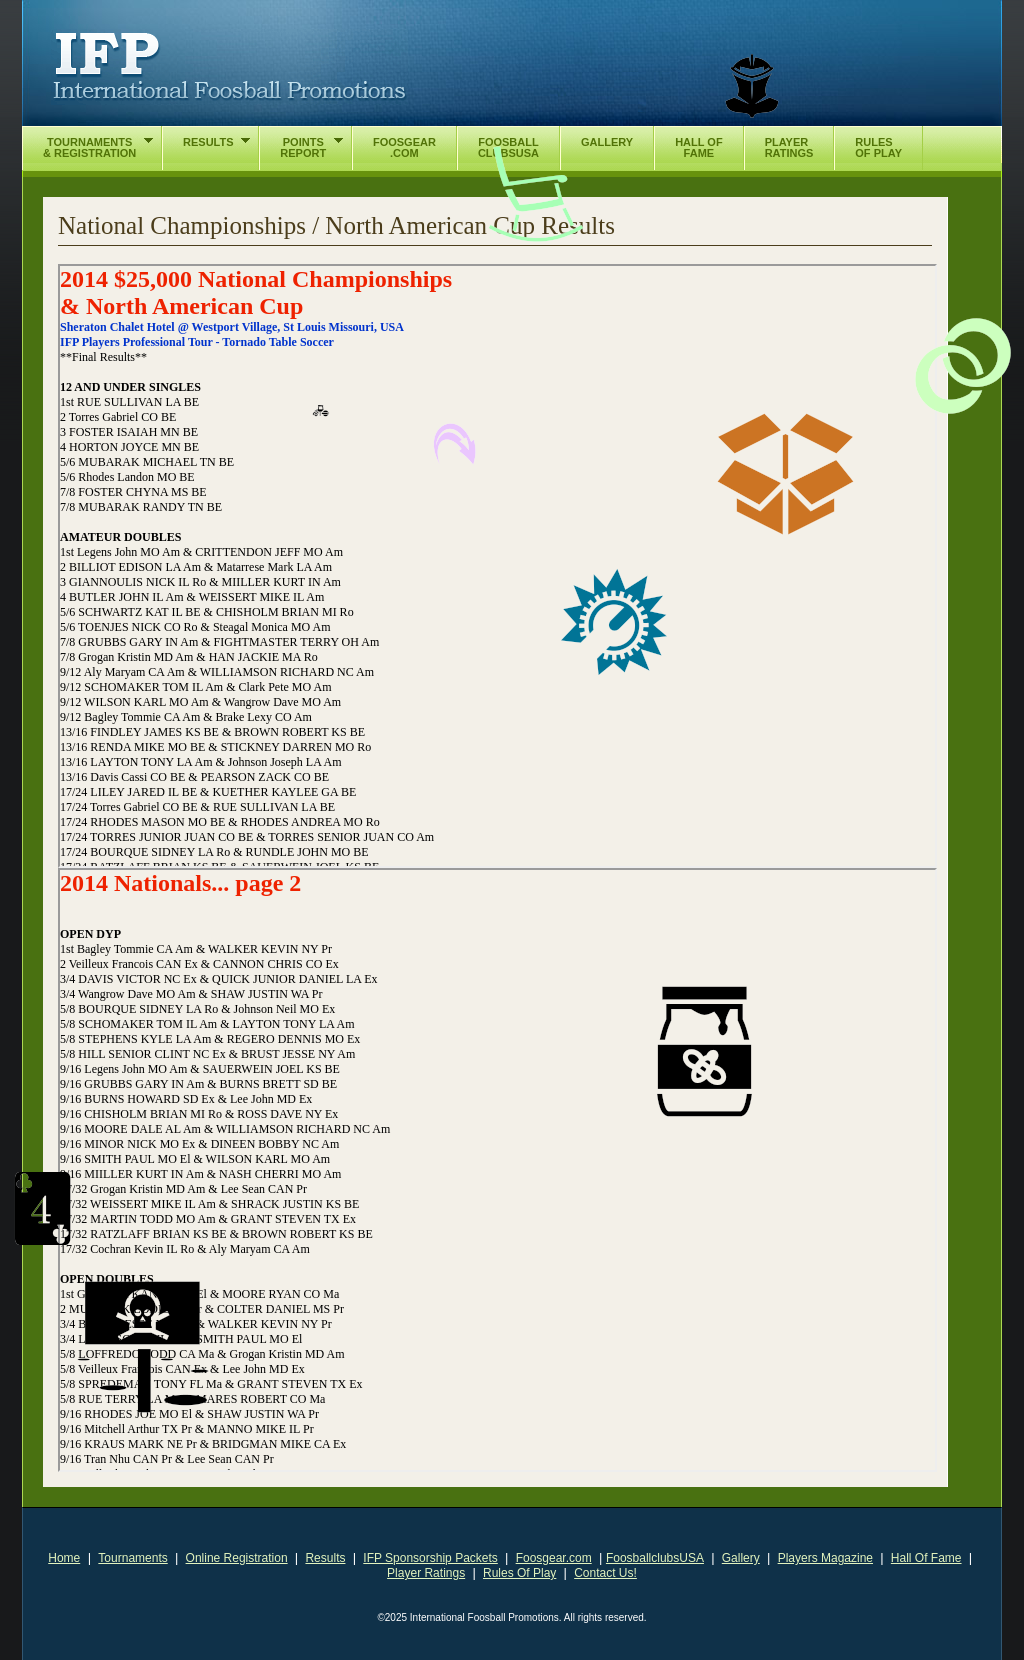 The width and height of the screenshot is (1024, 1660). I want to click on indicates a hazardous or danger zone in gameplay, so click(143, 1347).